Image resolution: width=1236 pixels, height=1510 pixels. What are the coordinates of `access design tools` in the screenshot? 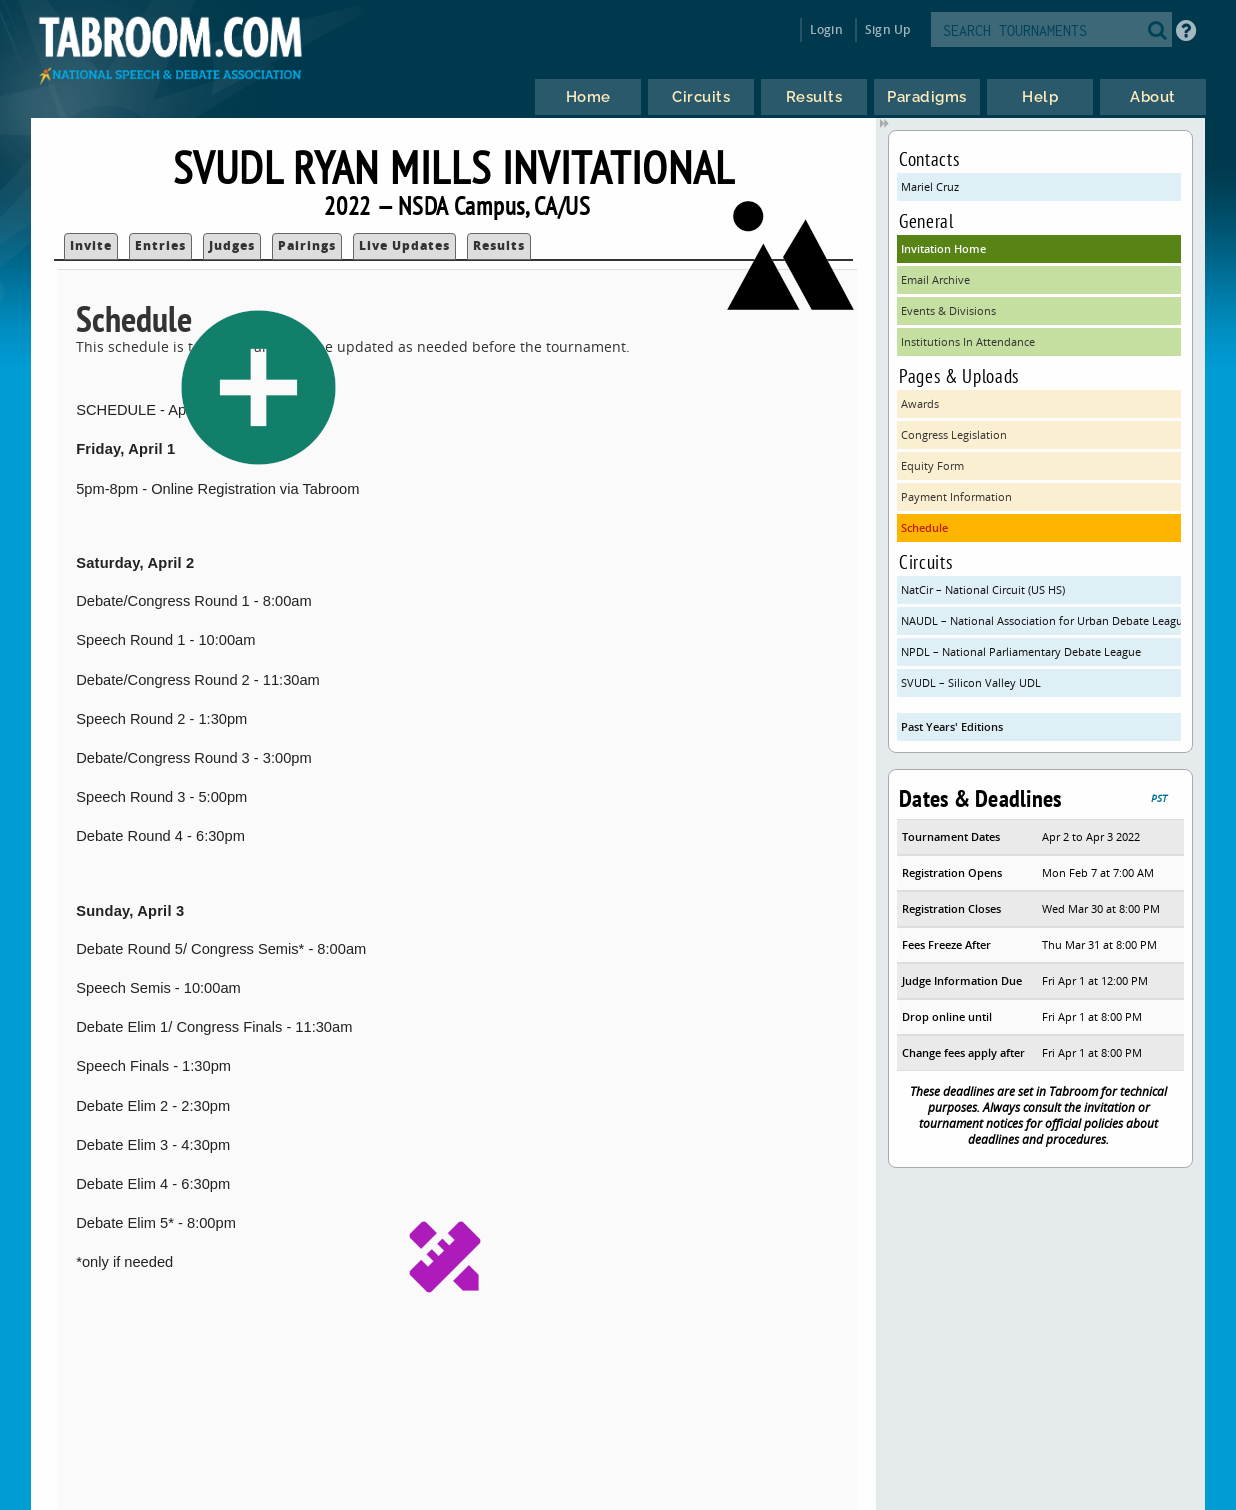 It's located at (445, 1257).